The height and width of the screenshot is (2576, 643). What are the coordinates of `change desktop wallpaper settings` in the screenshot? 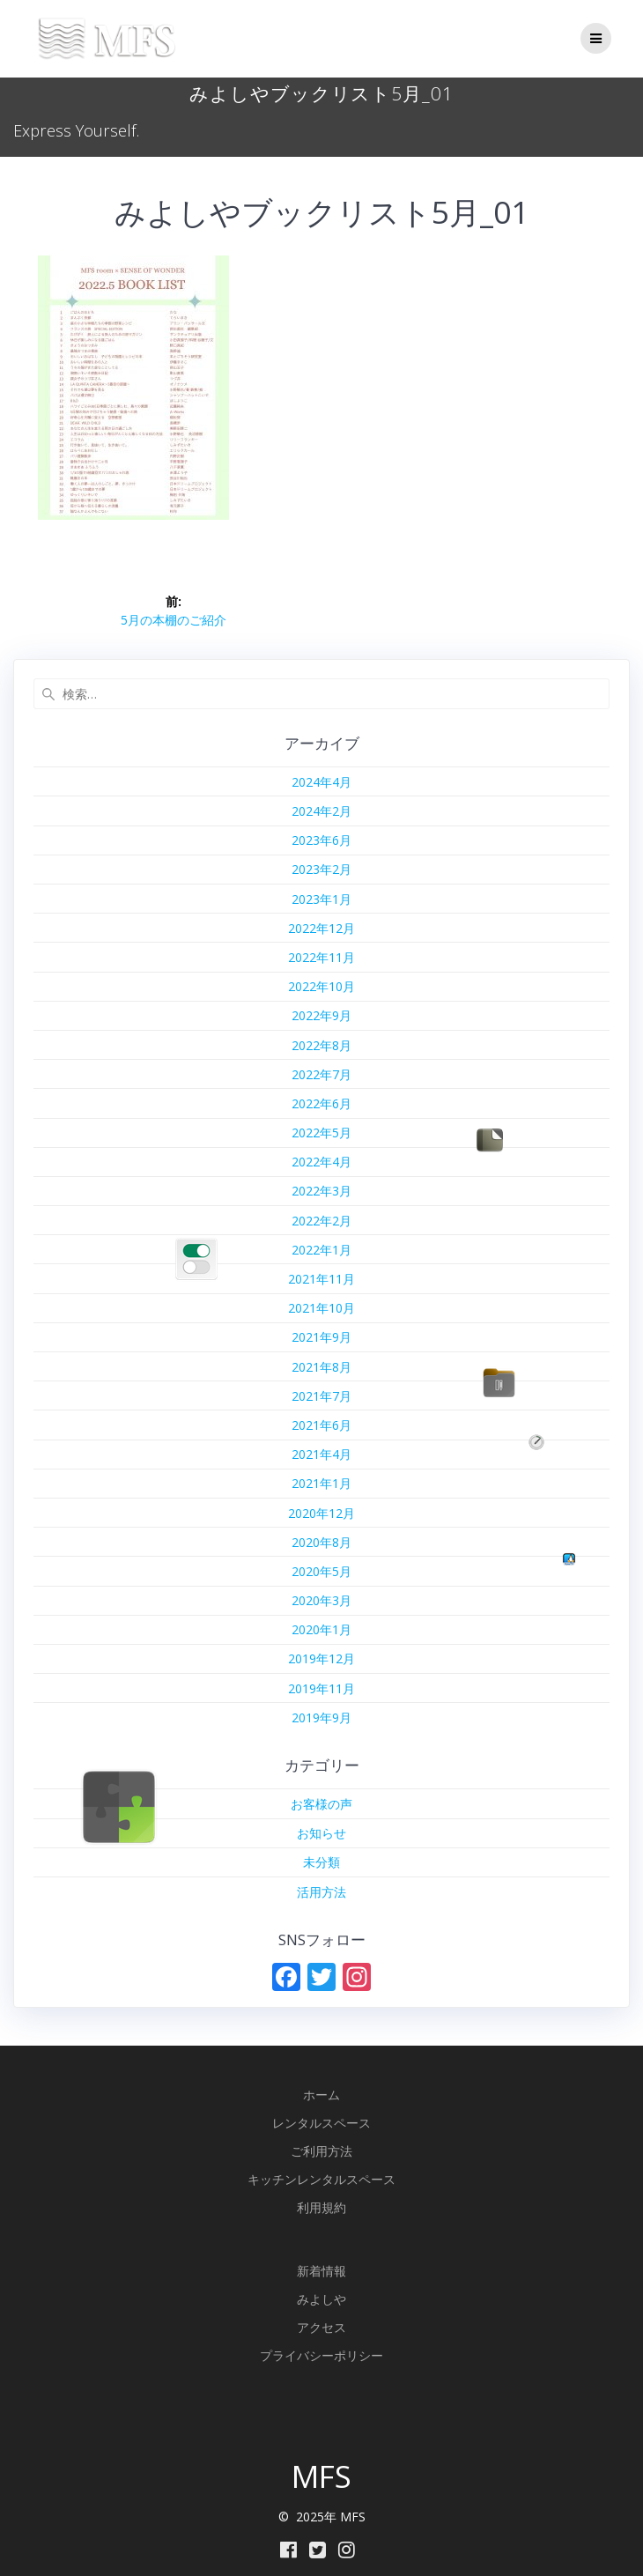 It's located at (490, 1139).